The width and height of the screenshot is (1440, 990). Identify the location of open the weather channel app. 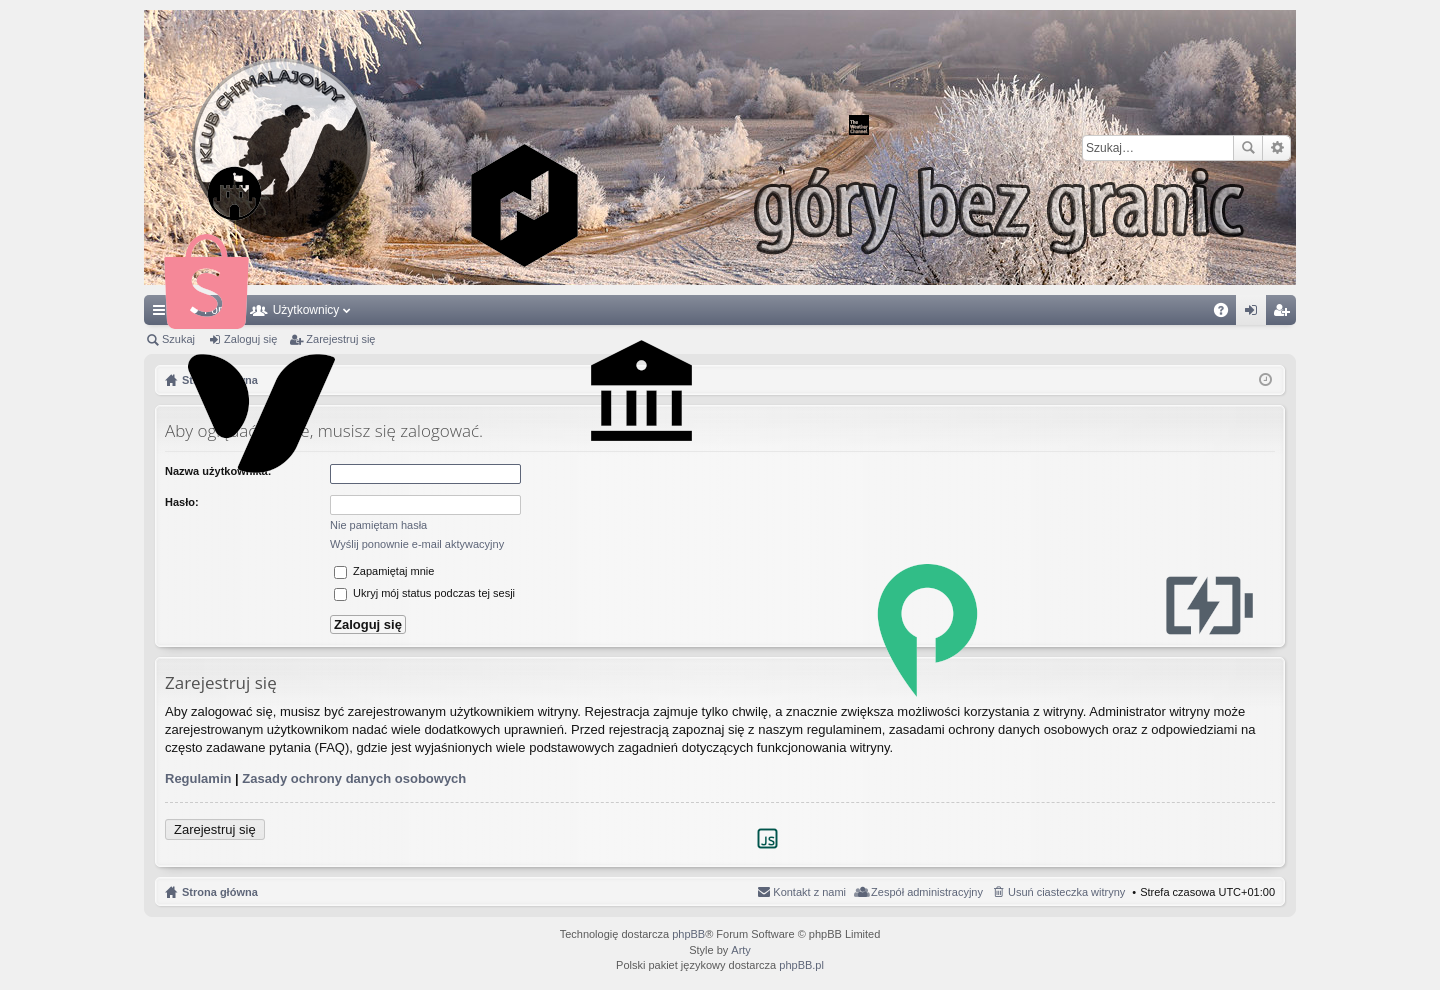
(859, 125).